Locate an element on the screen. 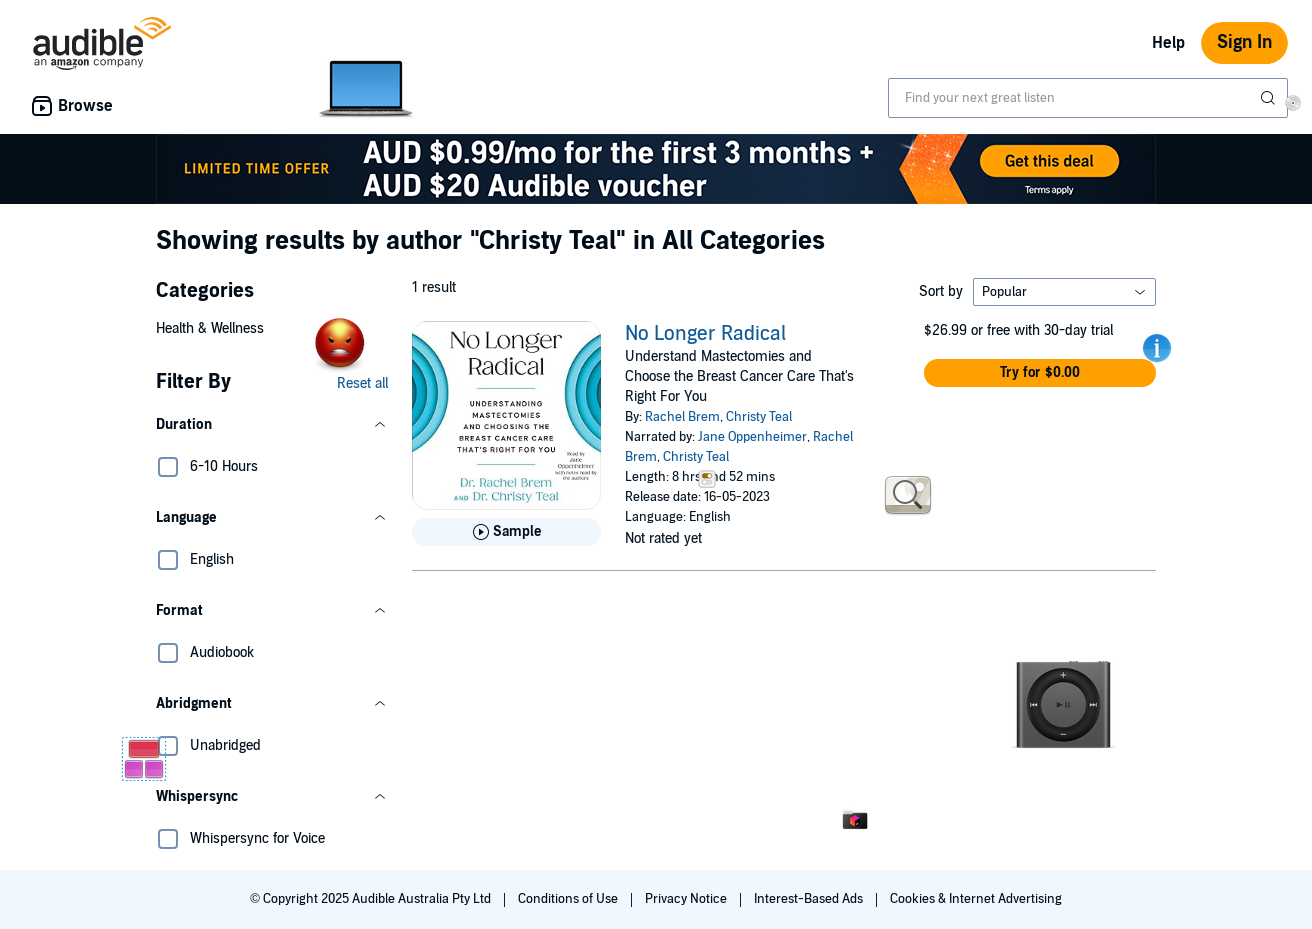  open gnome tweaks settings is located at coordinates (707, 479).